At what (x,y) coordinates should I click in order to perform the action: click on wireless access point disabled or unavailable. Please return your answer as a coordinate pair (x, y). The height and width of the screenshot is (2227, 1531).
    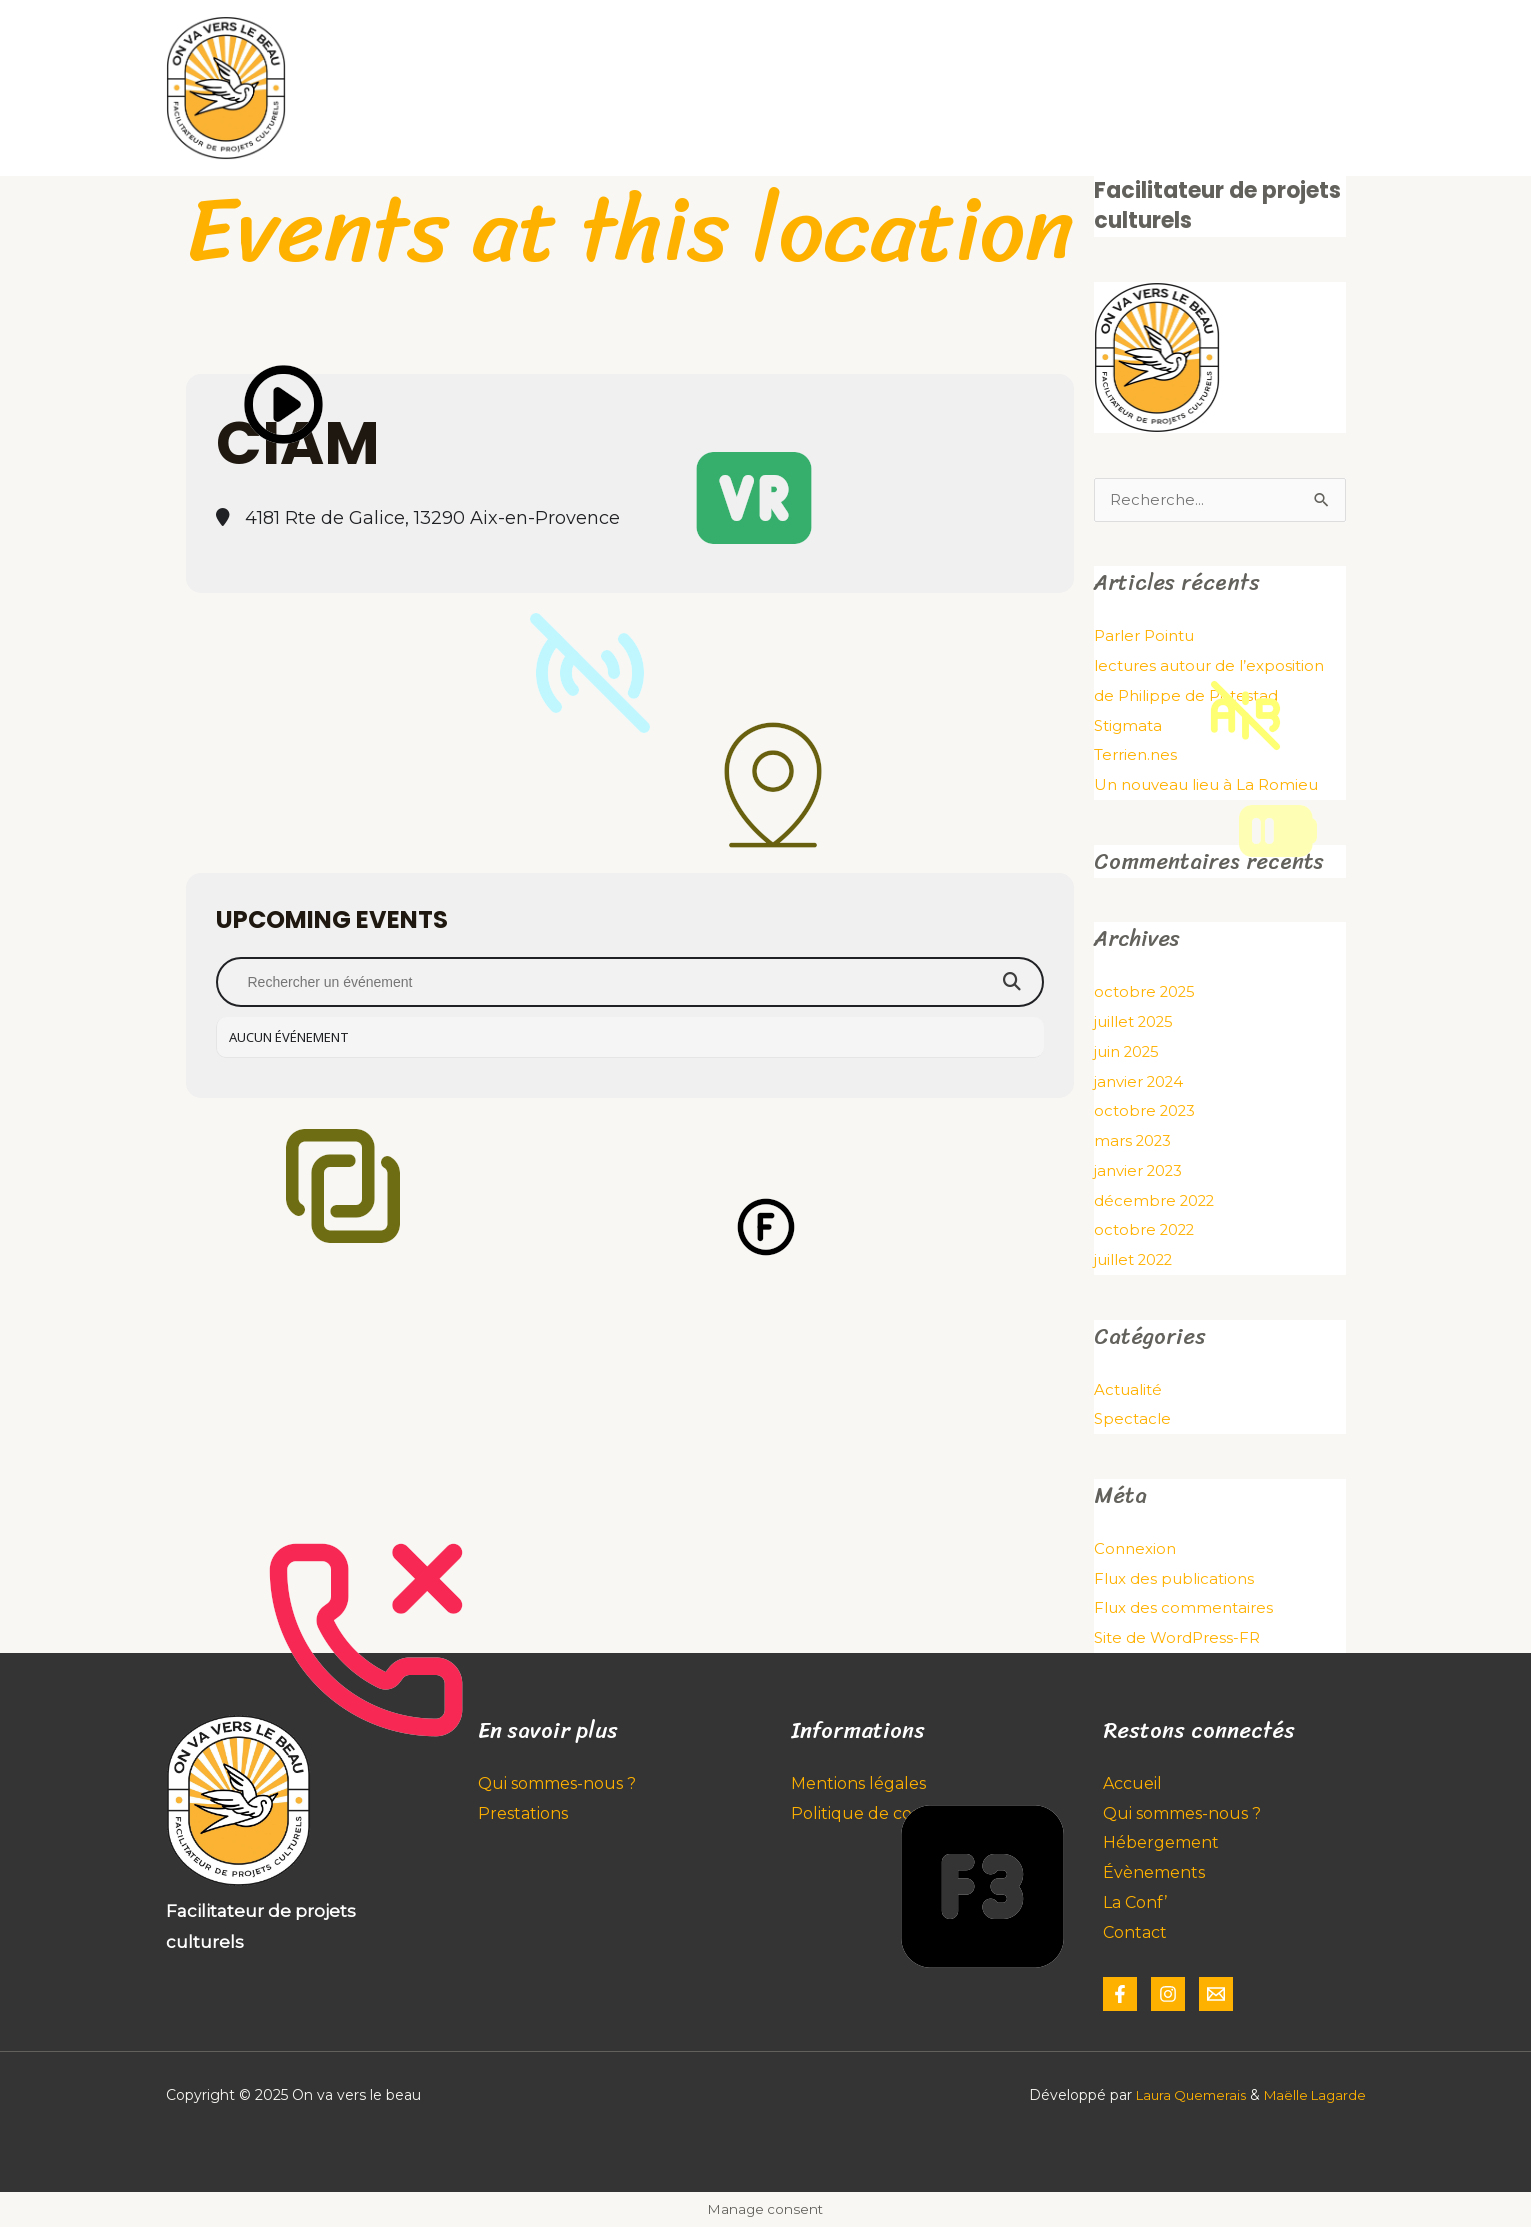
    Looking at the image, I should click on (590, 673).